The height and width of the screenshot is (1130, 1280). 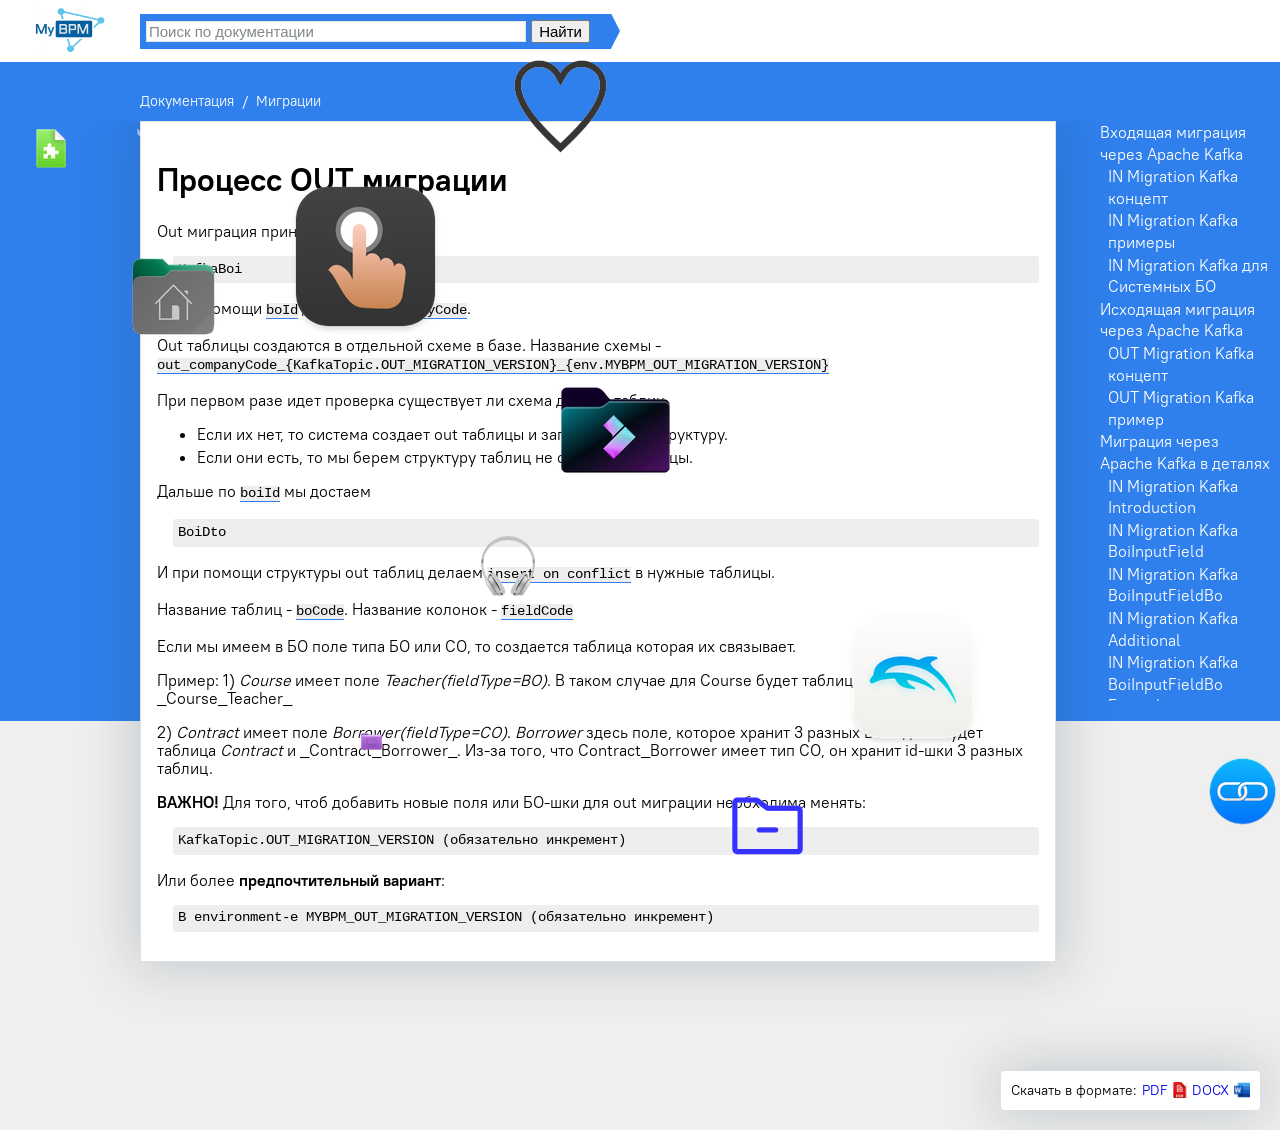 I want to click on open wondershare filmora go project files, so click(x=615, y=433).